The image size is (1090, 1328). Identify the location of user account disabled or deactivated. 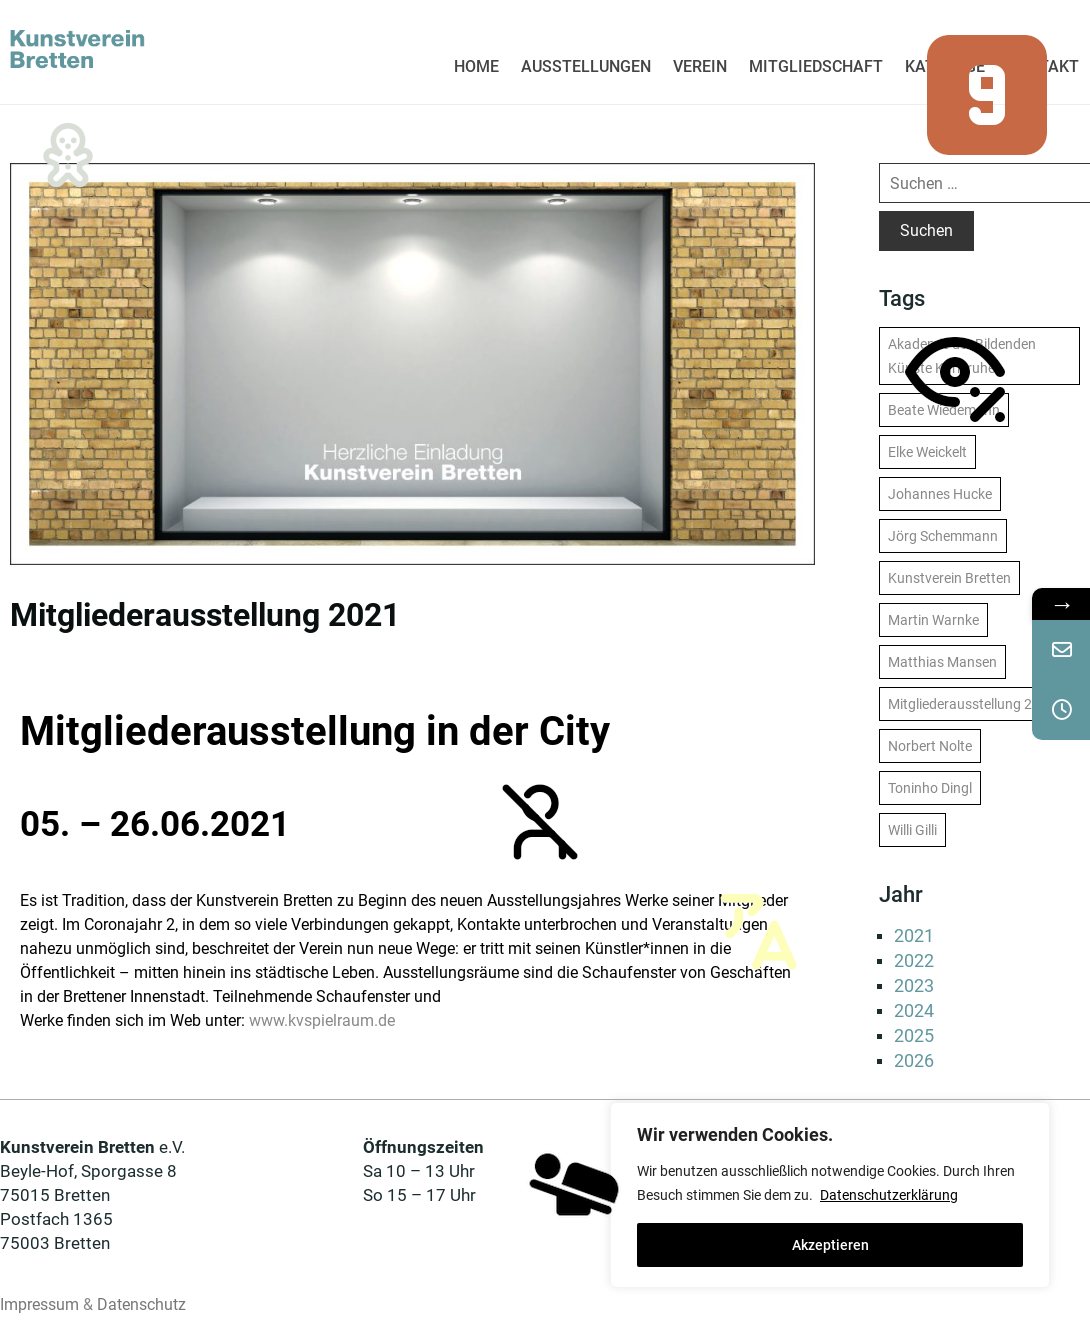
(540, 822).